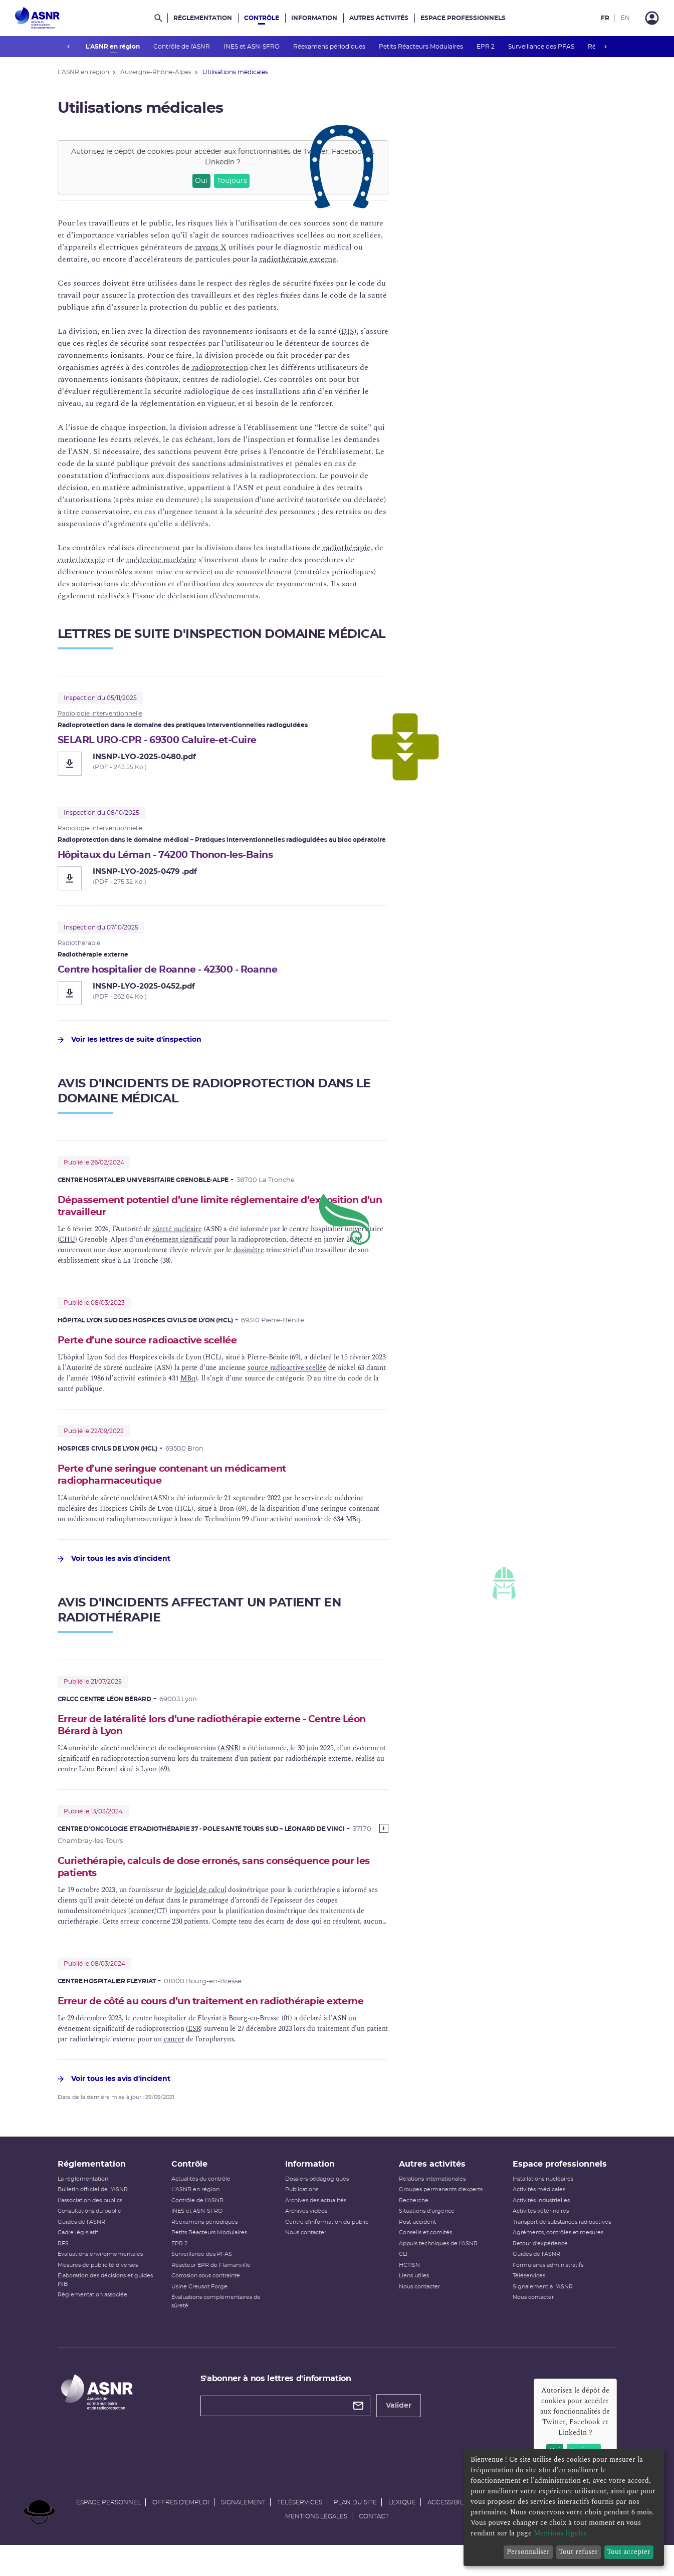  Describe the element at coordinates (405, 747) in the screenshot. I see `indicates health or HP is decreasing` at that location.